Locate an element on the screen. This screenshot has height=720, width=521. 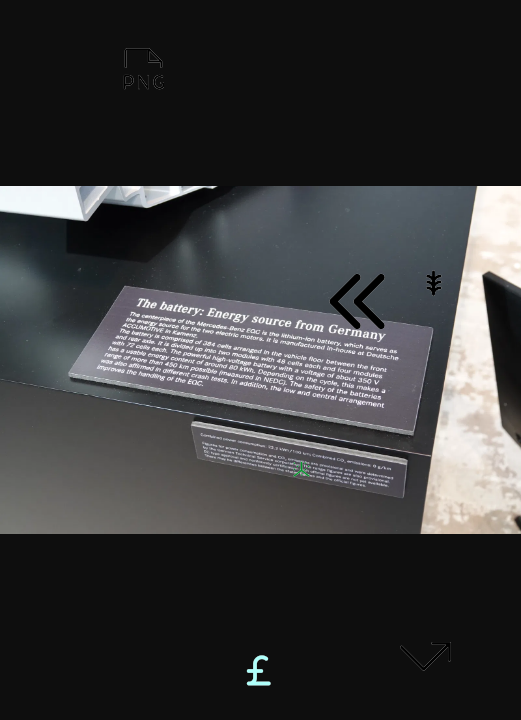
british pound sterling currency symbol is located at coordinates (260, 671).